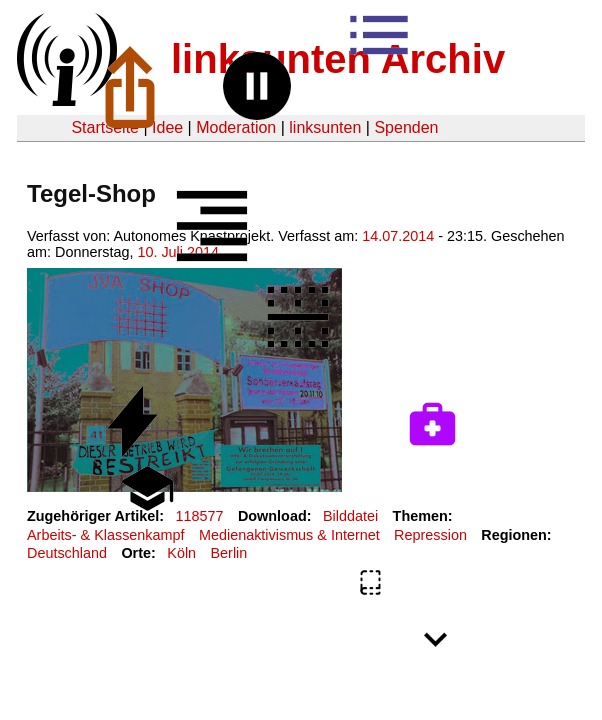  I want to click on indicates quick actions or instant features, so click(132, 421).